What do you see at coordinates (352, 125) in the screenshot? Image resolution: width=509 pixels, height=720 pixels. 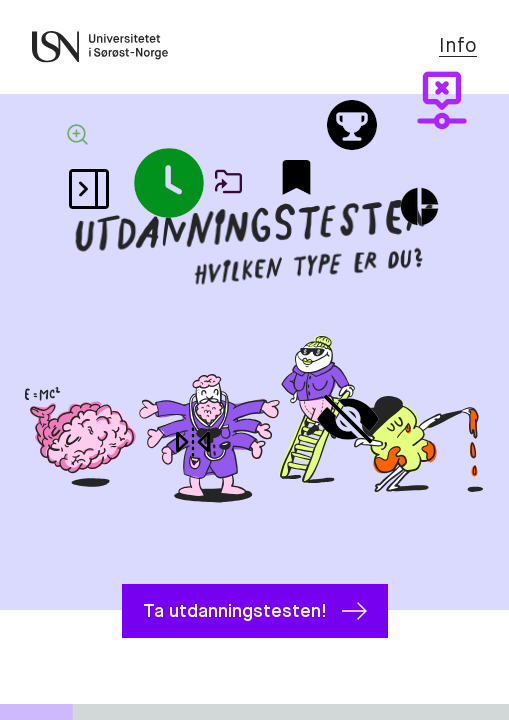 I see `view achievements or accomplishments in your feed` at bounding box center [352, 125].